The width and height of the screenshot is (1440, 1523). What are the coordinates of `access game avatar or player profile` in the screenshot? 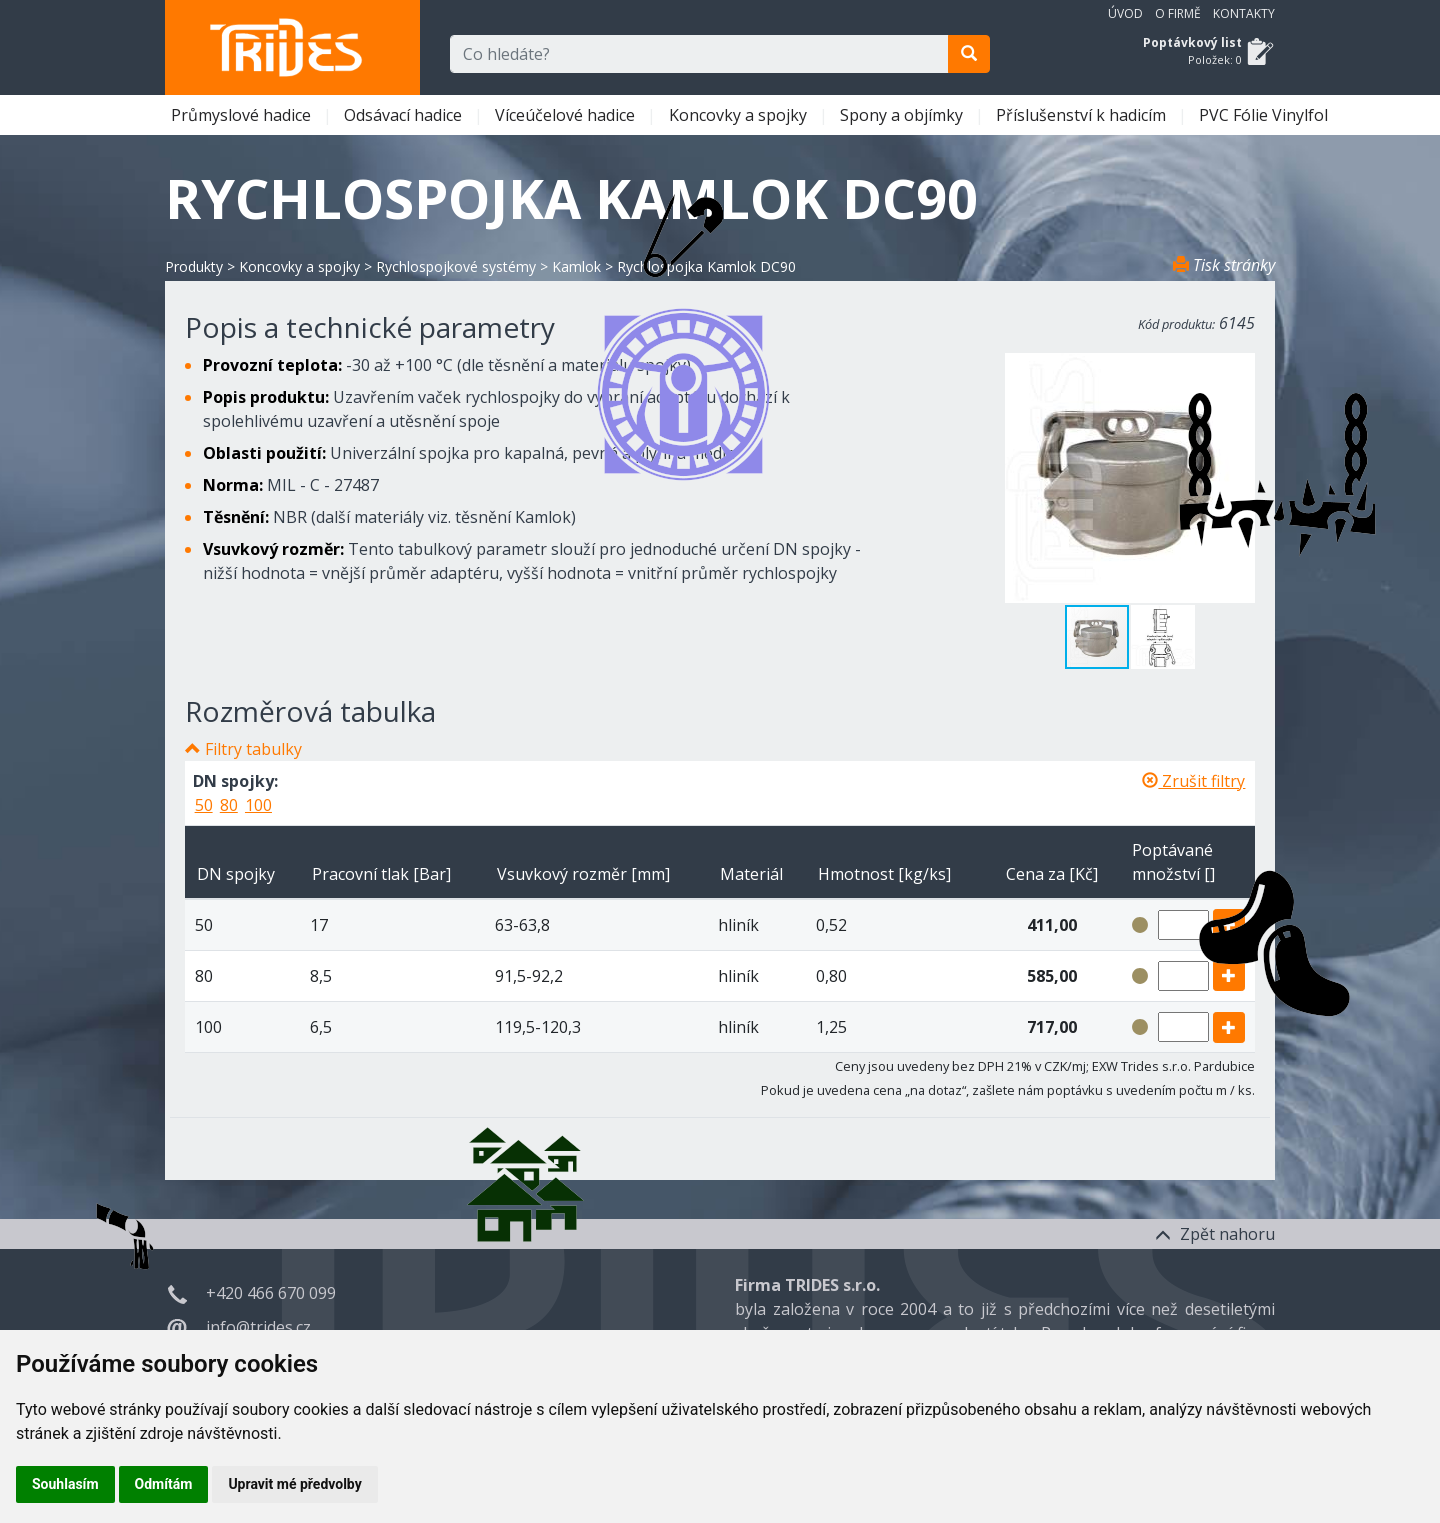 It's located at (683, 394).